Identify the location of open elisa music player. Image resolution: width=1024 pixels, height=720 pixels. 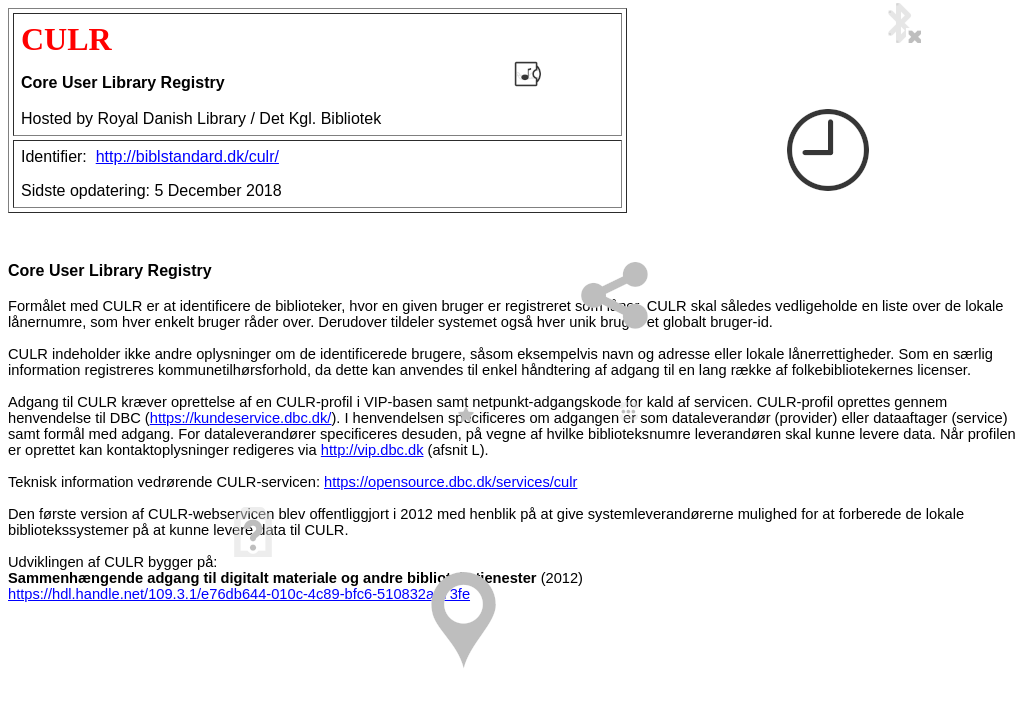
(527, 74).